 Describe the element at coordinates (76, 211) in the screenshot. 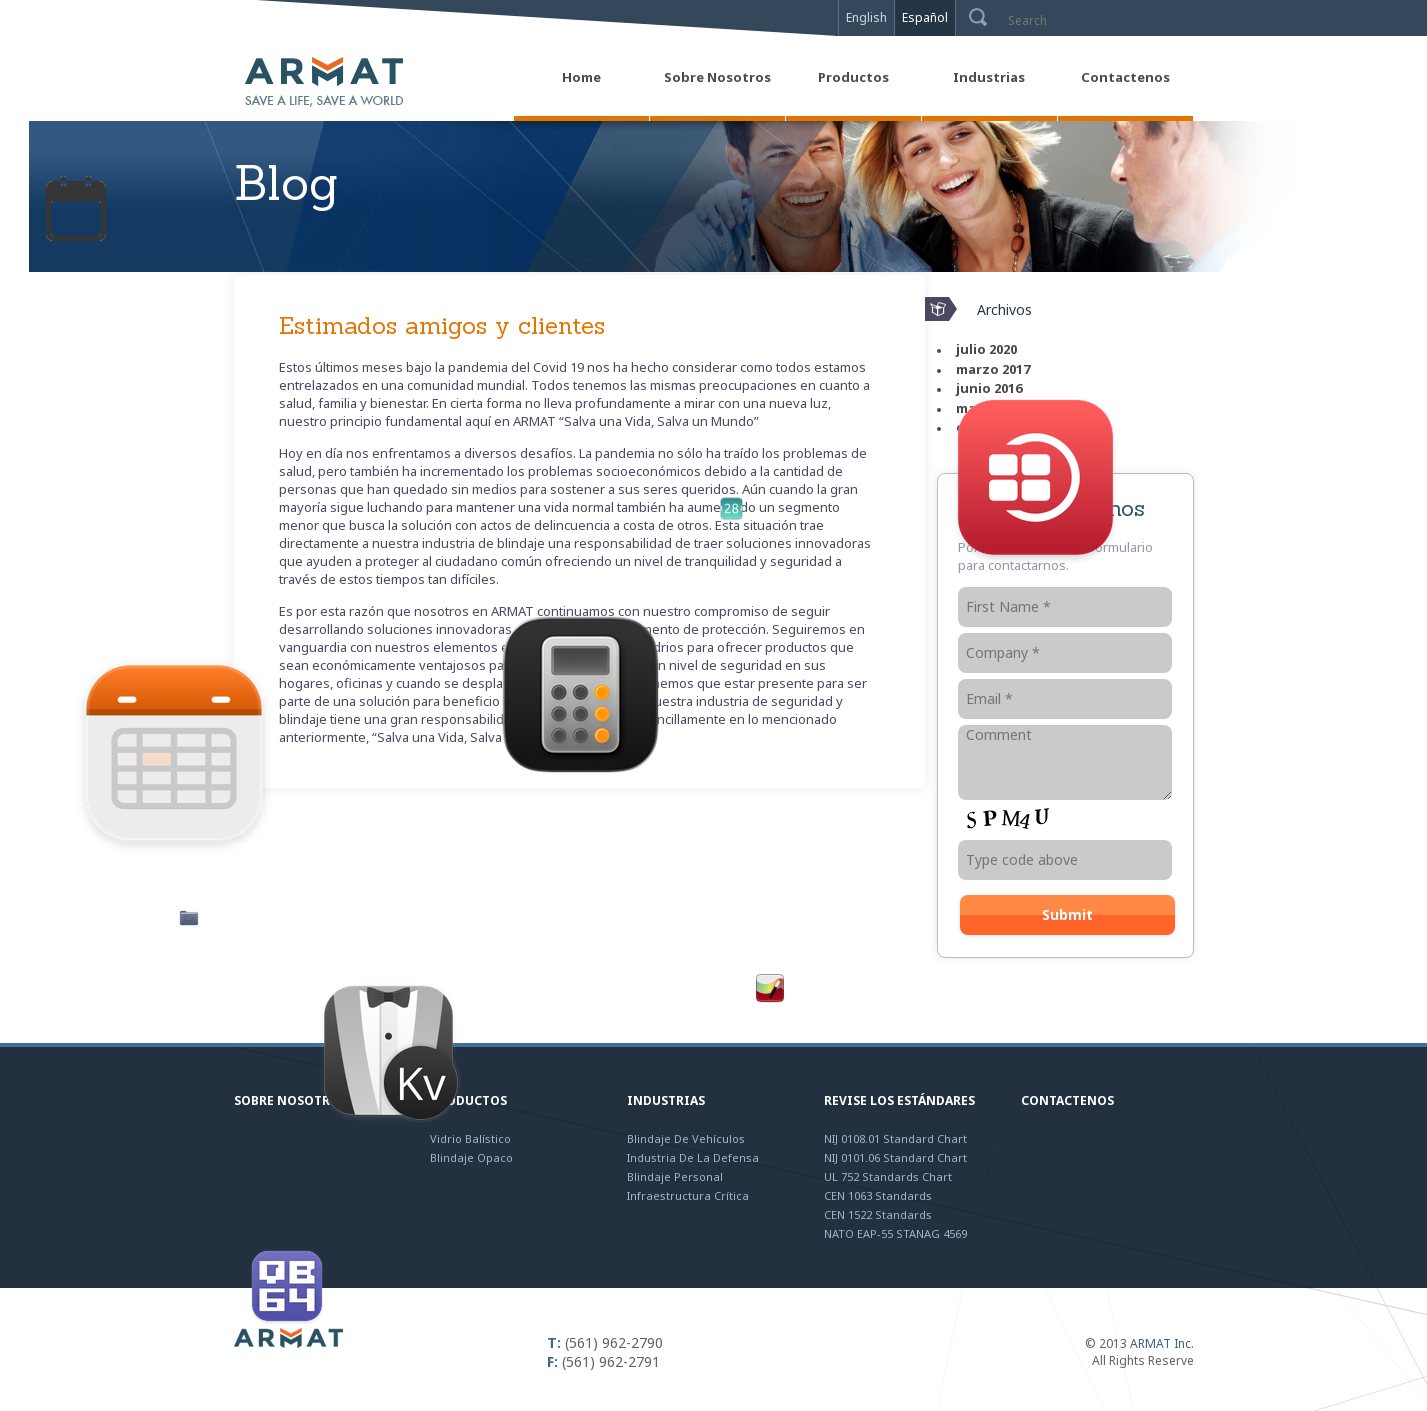

I see `open calendar app` at that location.